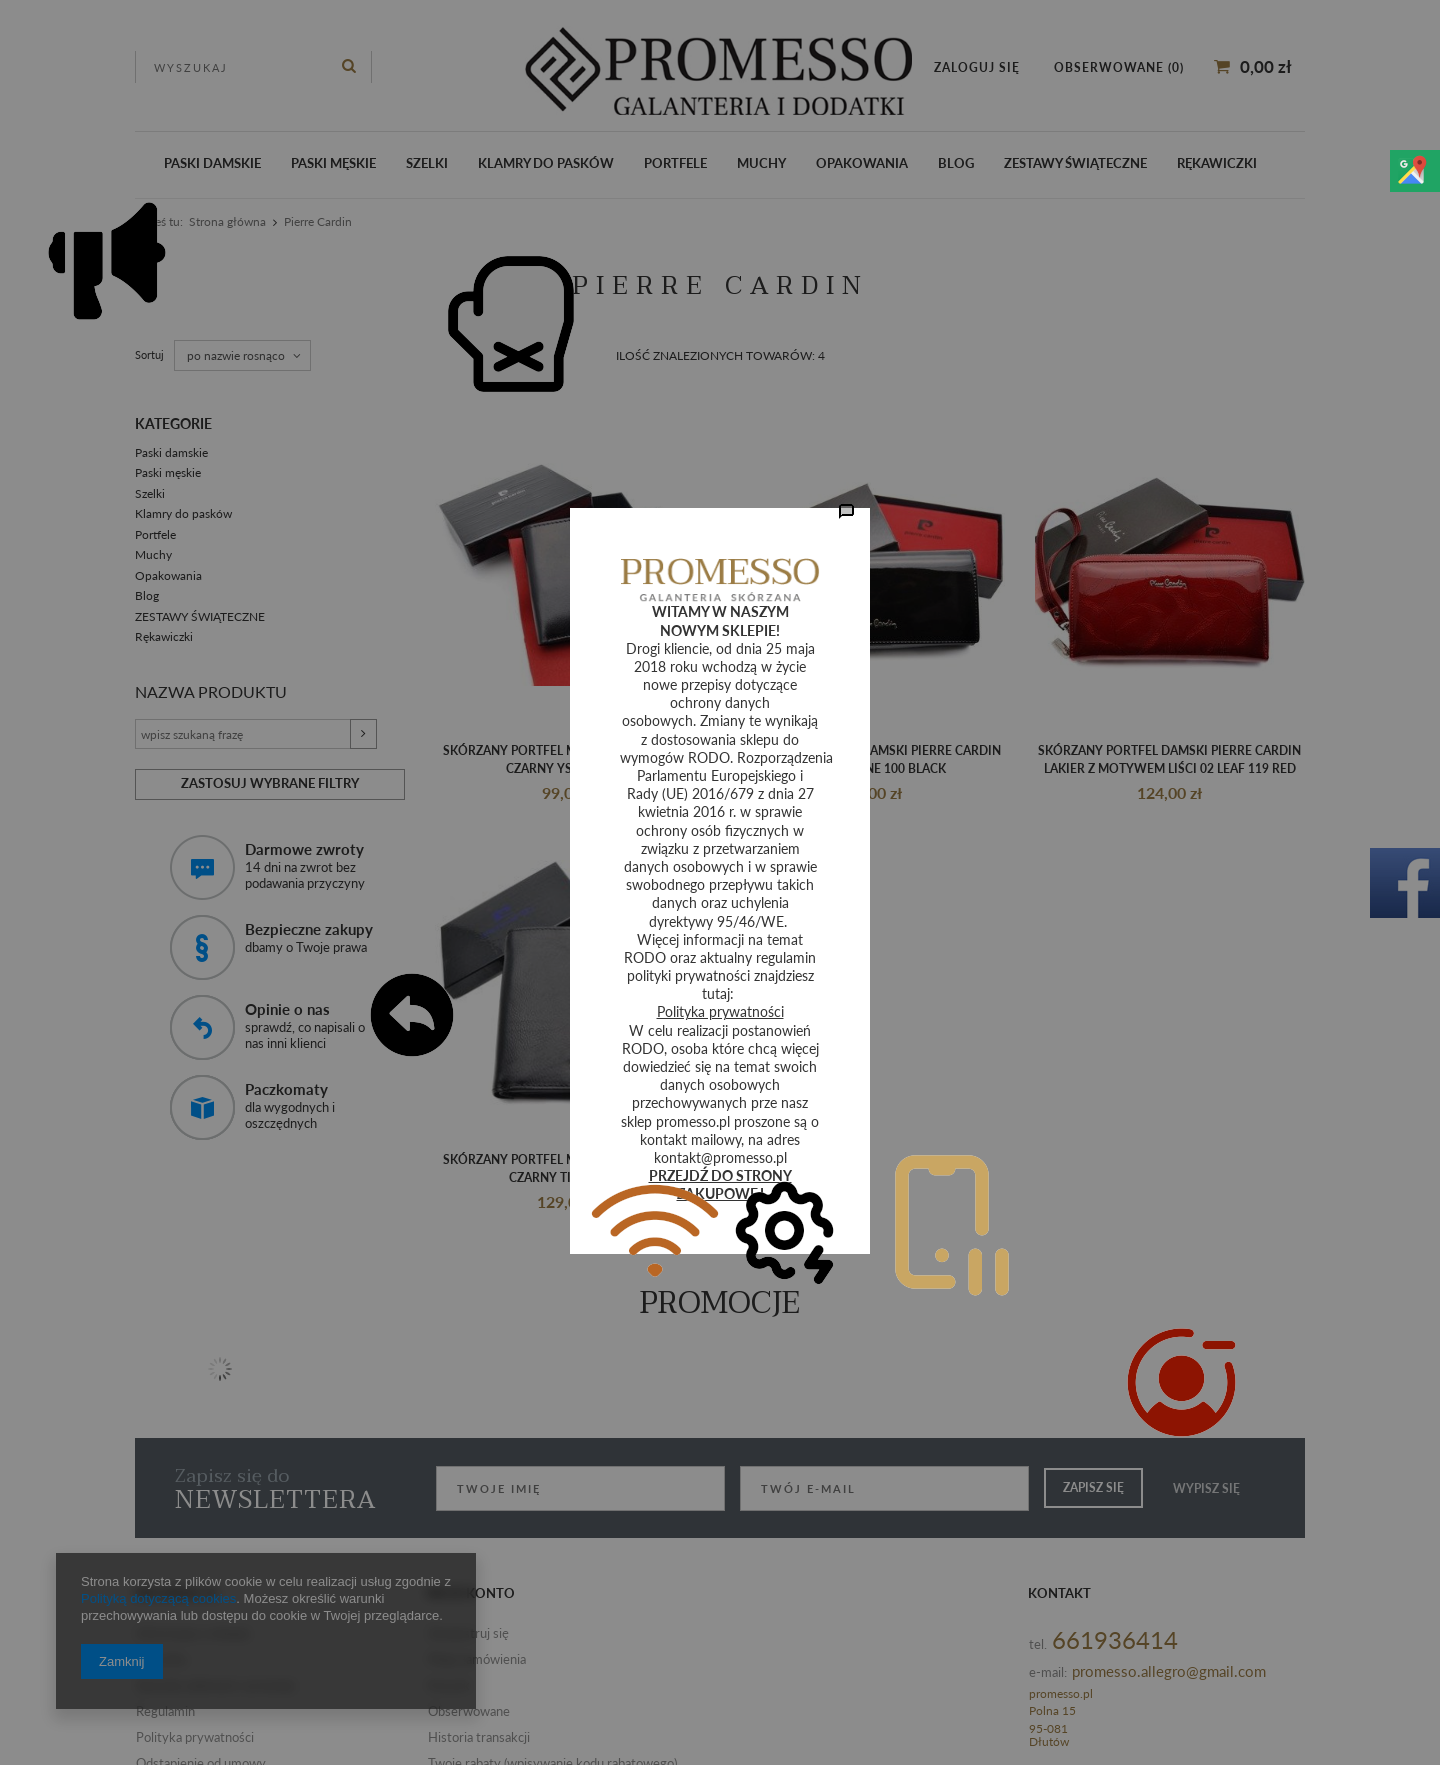 This screenshot has width=1440, height=1765. What do you see at coordinates (107, 261) in the screenshot?
I see `make an announcement or broadcast` at bounding box center [107, 261].